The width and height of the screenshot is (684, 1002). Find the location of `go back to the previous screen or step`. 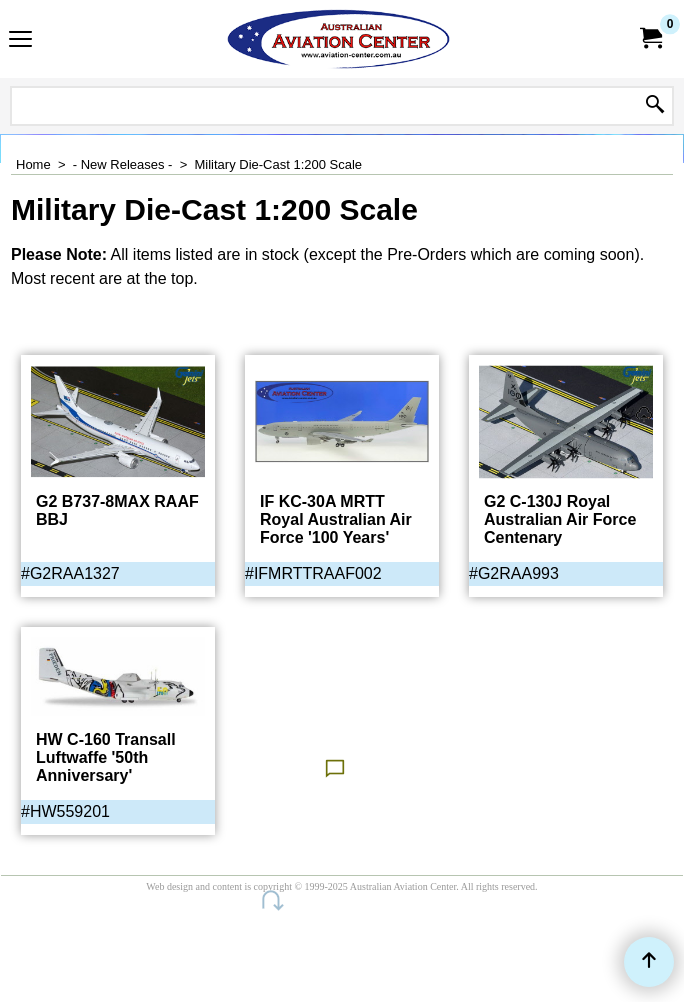

go back to the previous screen or step is located at coordinates (272, 900).